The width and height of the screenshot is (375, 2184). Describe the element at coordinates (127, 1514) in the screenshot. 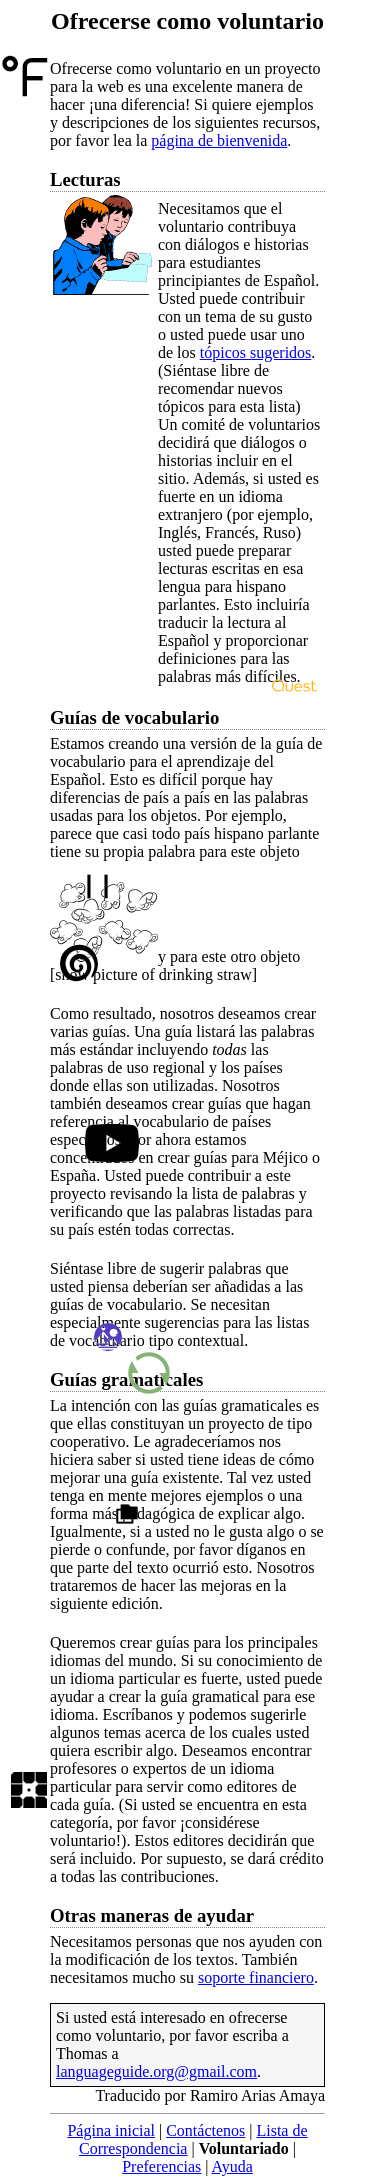

I see `access your folders` at that location.